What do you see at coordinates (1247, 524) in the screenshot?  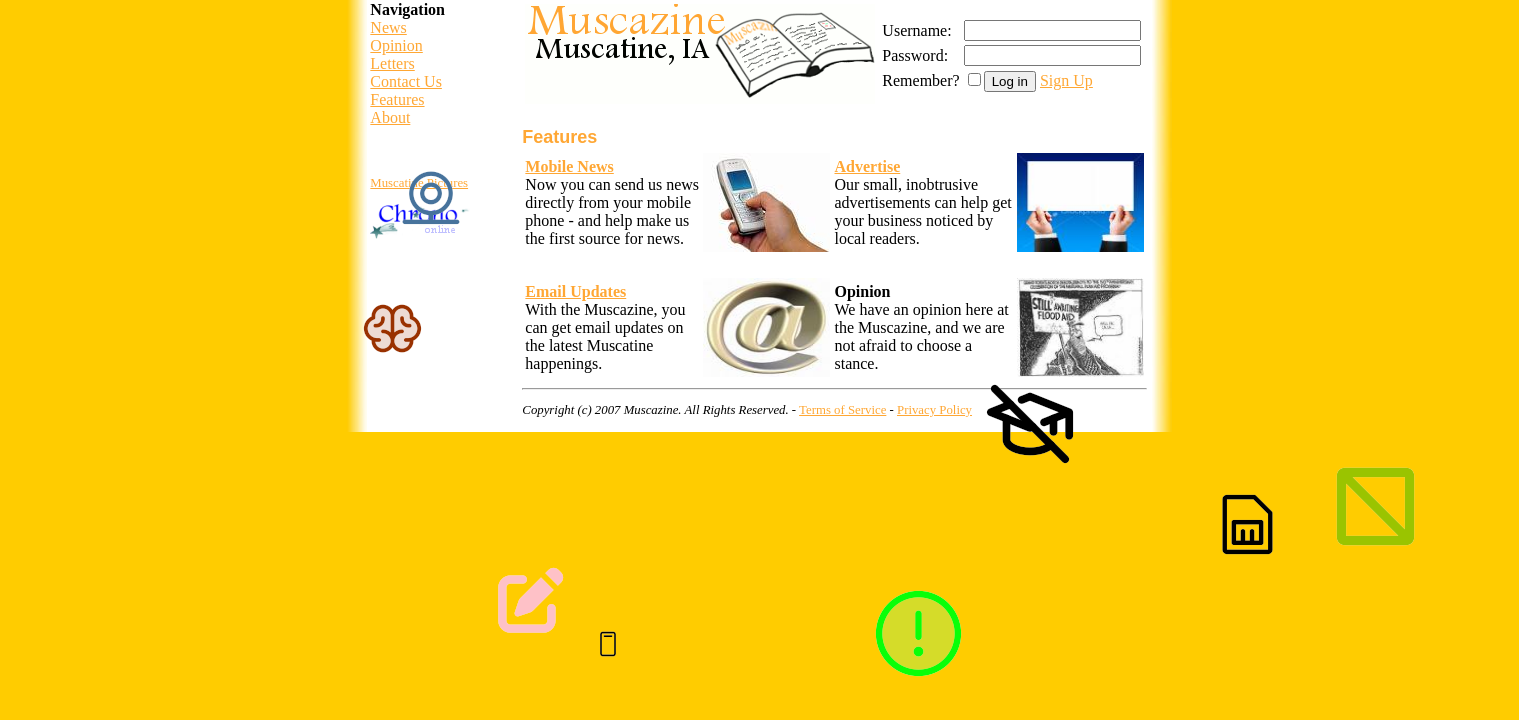 I see `manage sim card settings` at bounding box center [1247, 524].